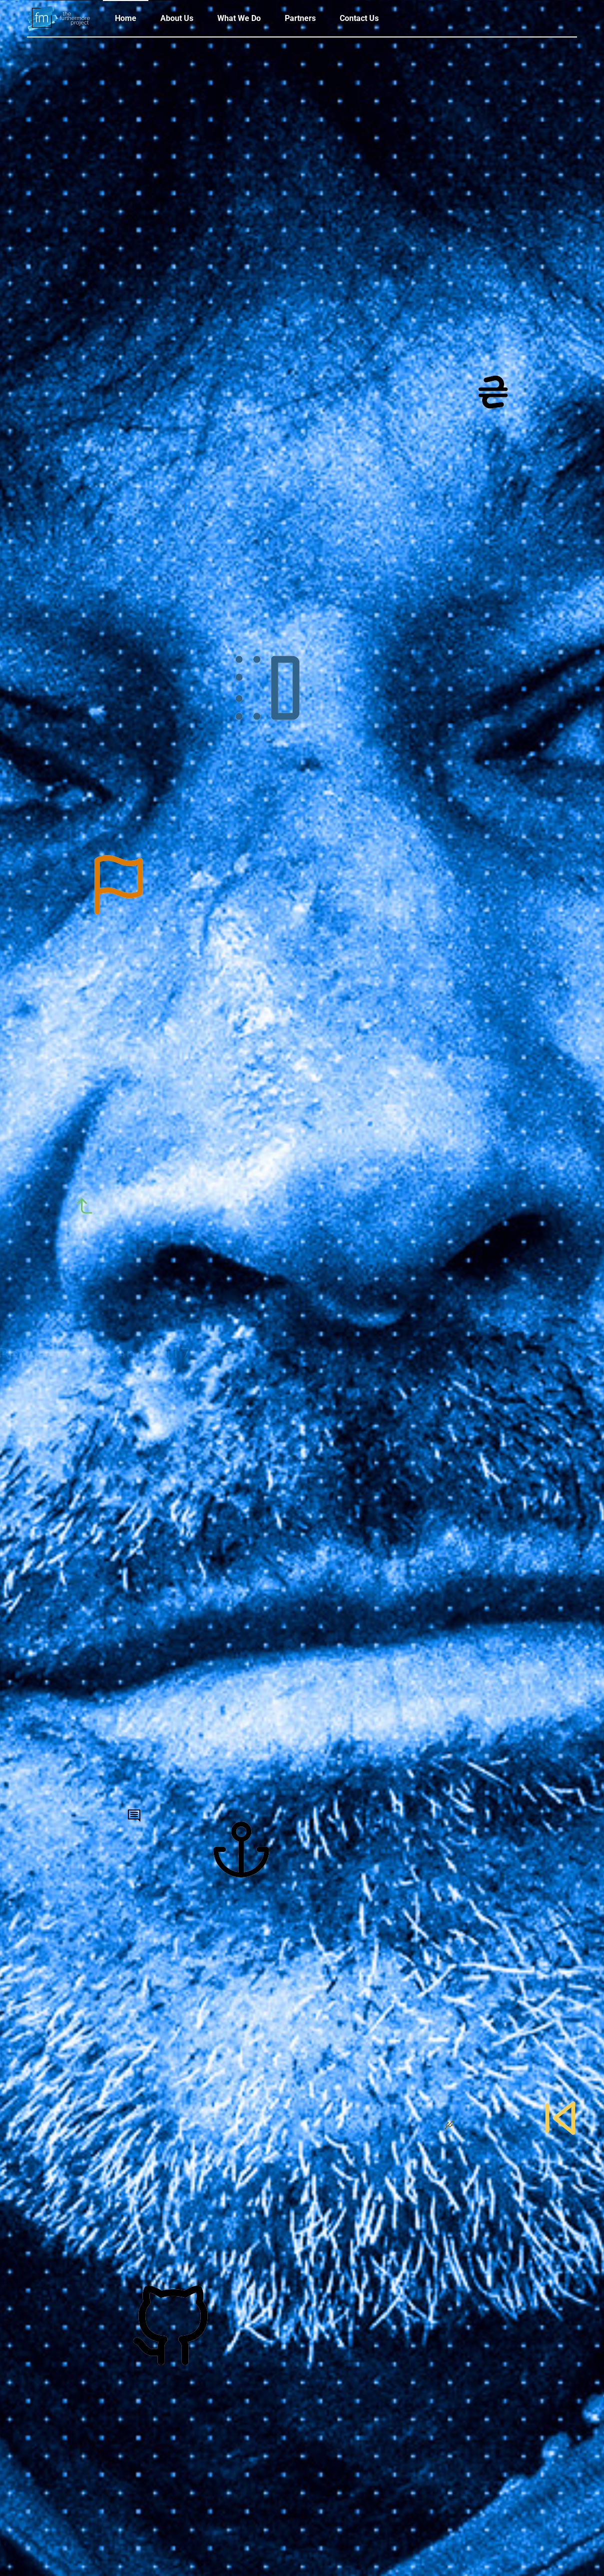  Describe the element at coordinates (134, 1815) in the screenshot. I see `add a comment or note` at that location.